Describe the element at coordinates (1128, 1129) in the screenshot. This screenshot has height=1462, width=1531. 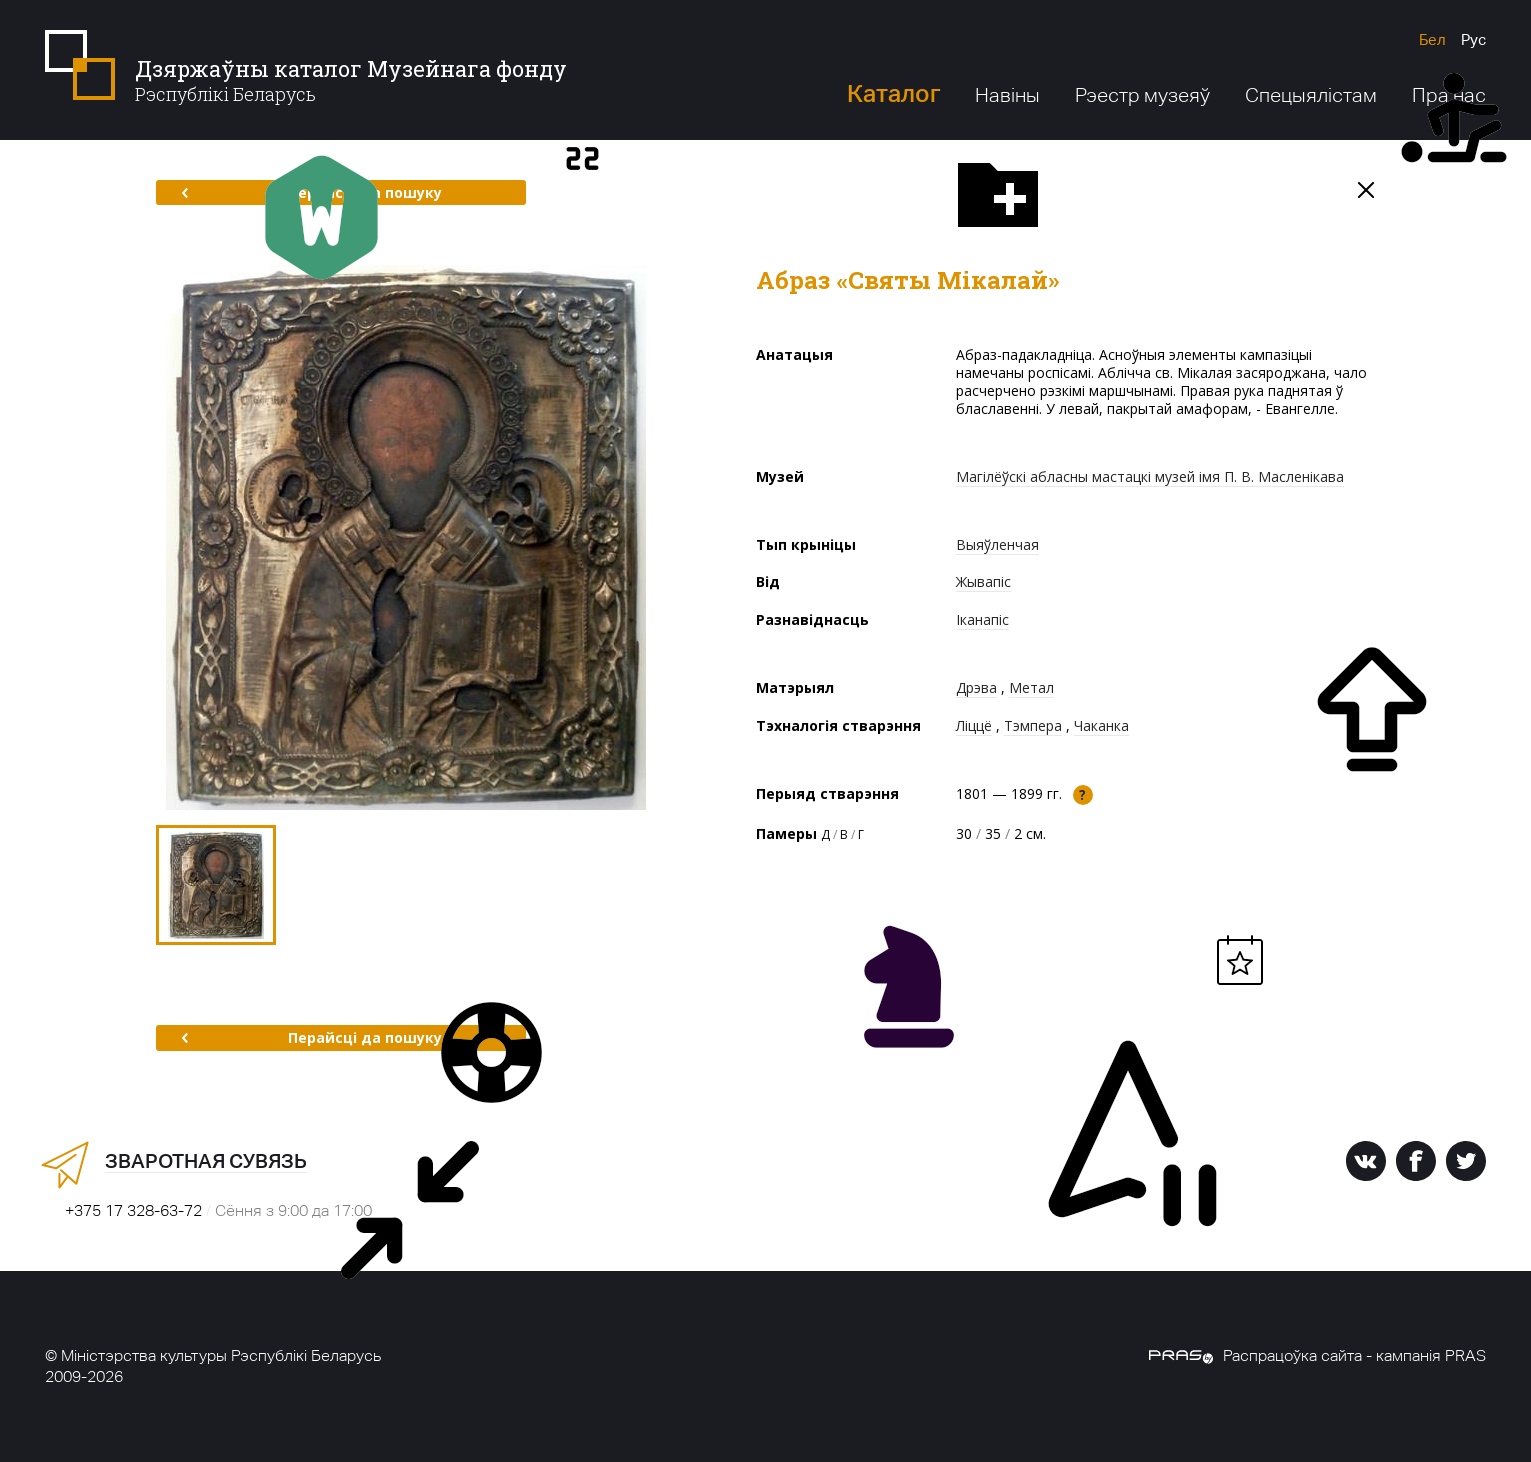
I see `pause current navigation or directions` at that location.